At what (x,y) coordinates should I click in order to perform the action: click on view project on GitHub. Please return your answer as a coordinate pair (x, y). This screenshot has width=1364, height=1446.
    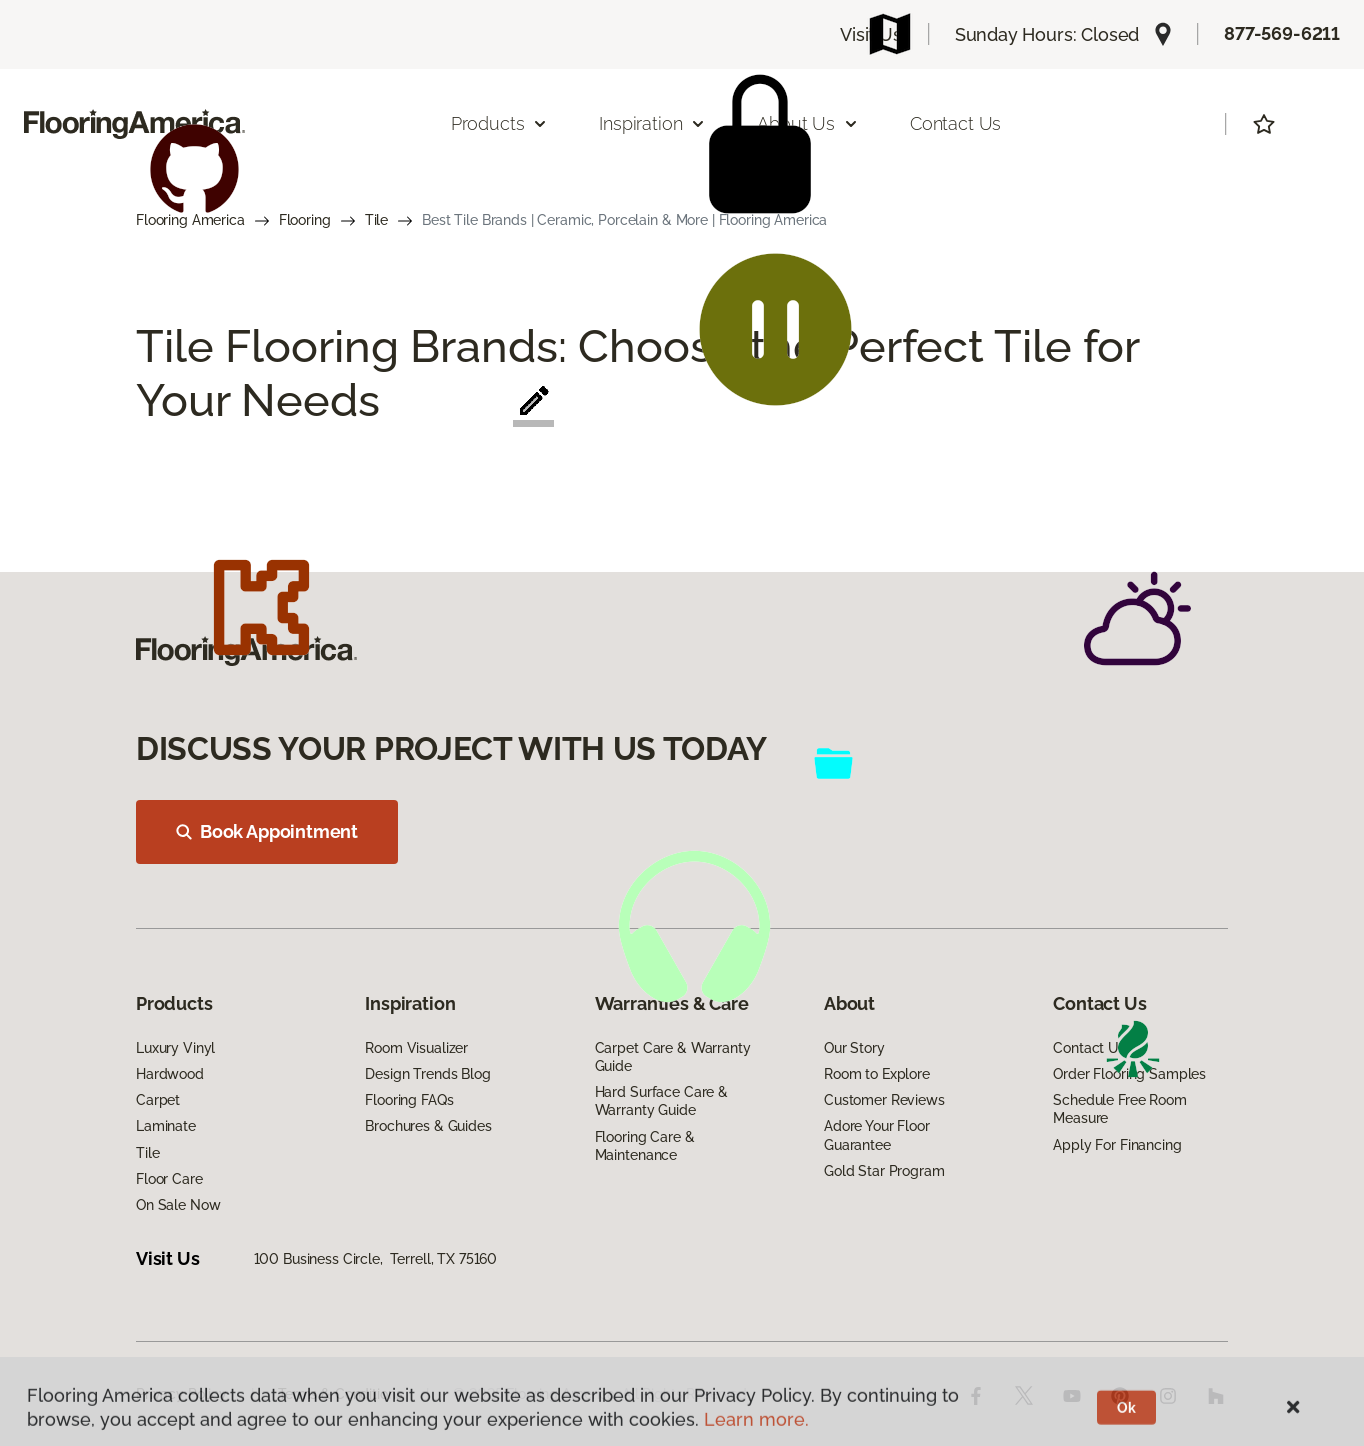
    Looking at the image, I should click on (194, 168).